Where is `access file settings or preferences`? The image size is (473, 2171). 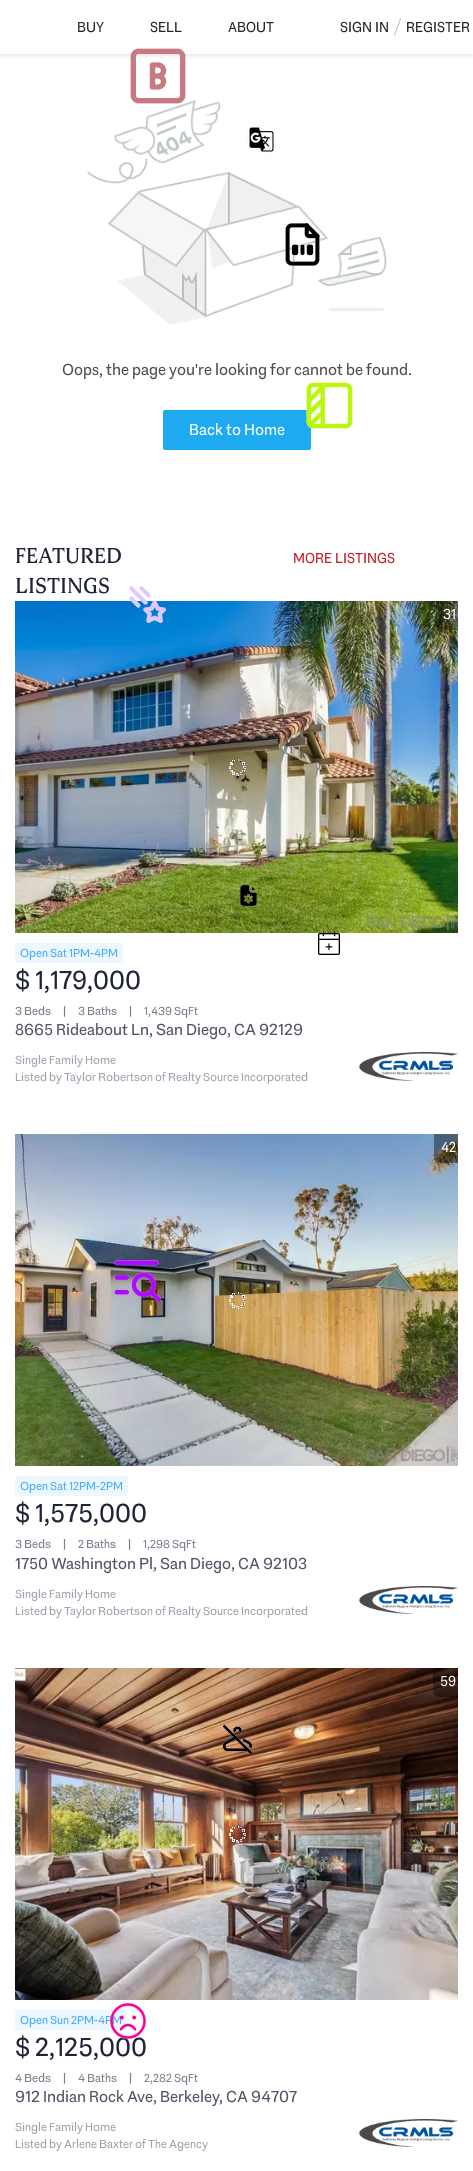 access file settings or preferences is located at coordinates (248, 895).